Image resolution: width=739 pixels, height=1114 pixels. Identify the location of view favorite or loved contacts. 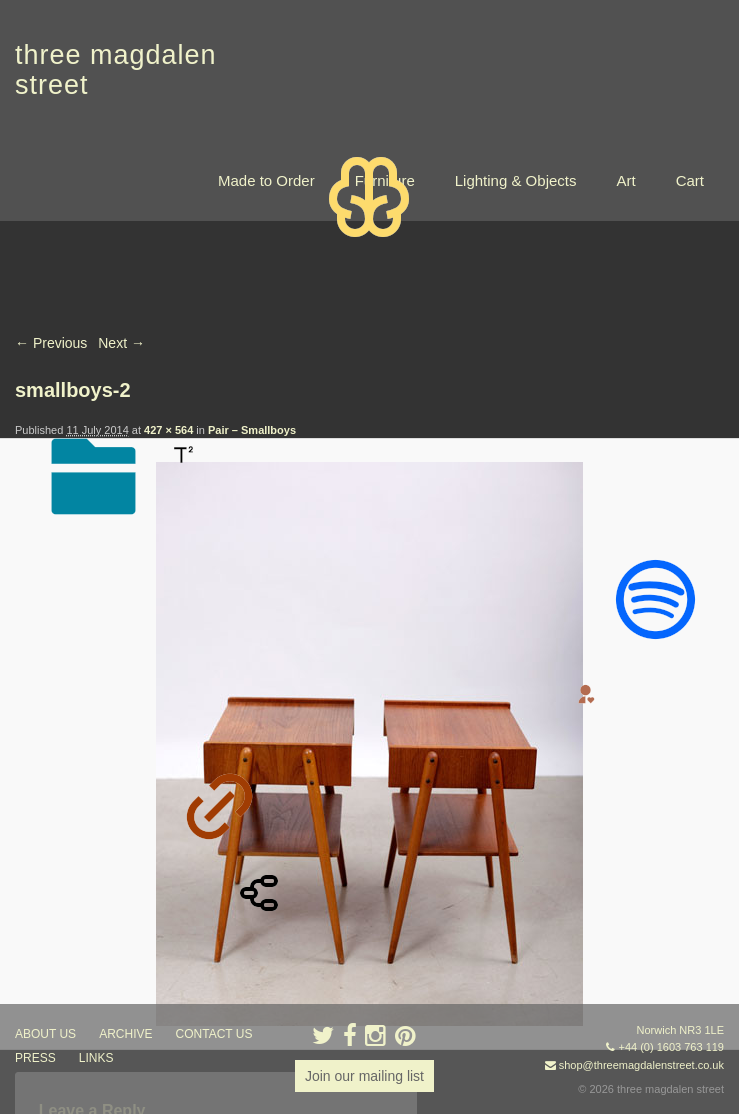
(585, 694).